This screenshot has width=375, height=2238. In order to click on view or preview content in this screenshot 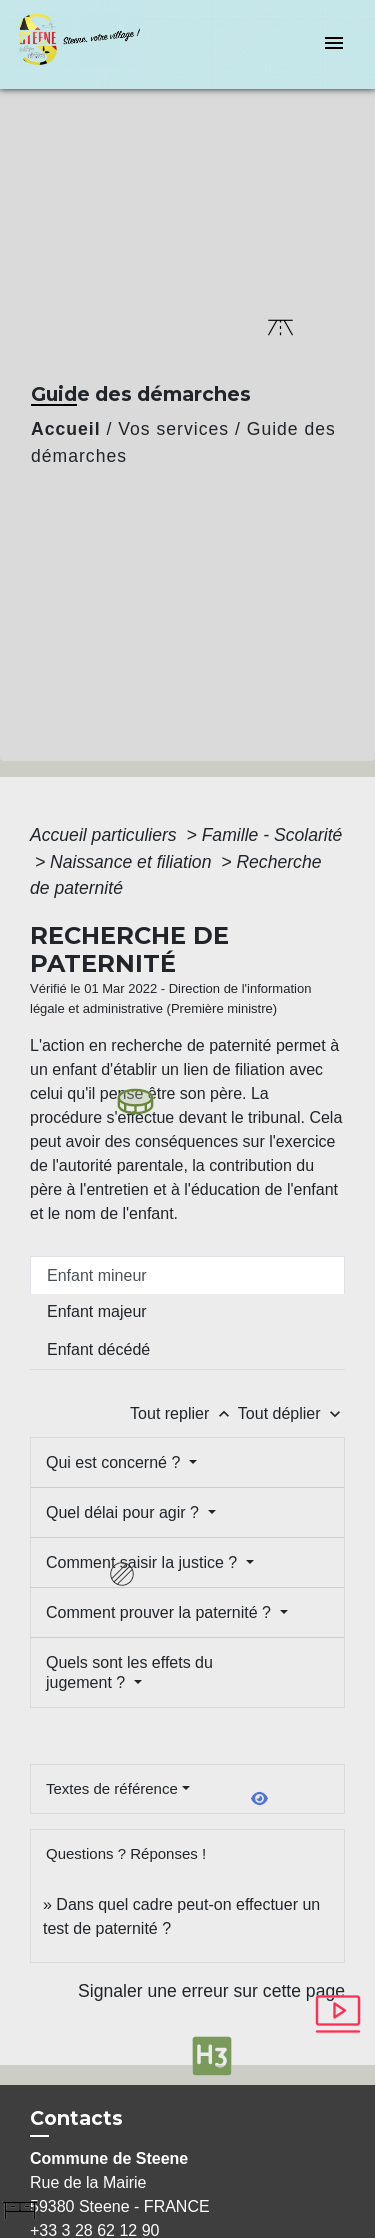, I will do `click(259, 1798)`.